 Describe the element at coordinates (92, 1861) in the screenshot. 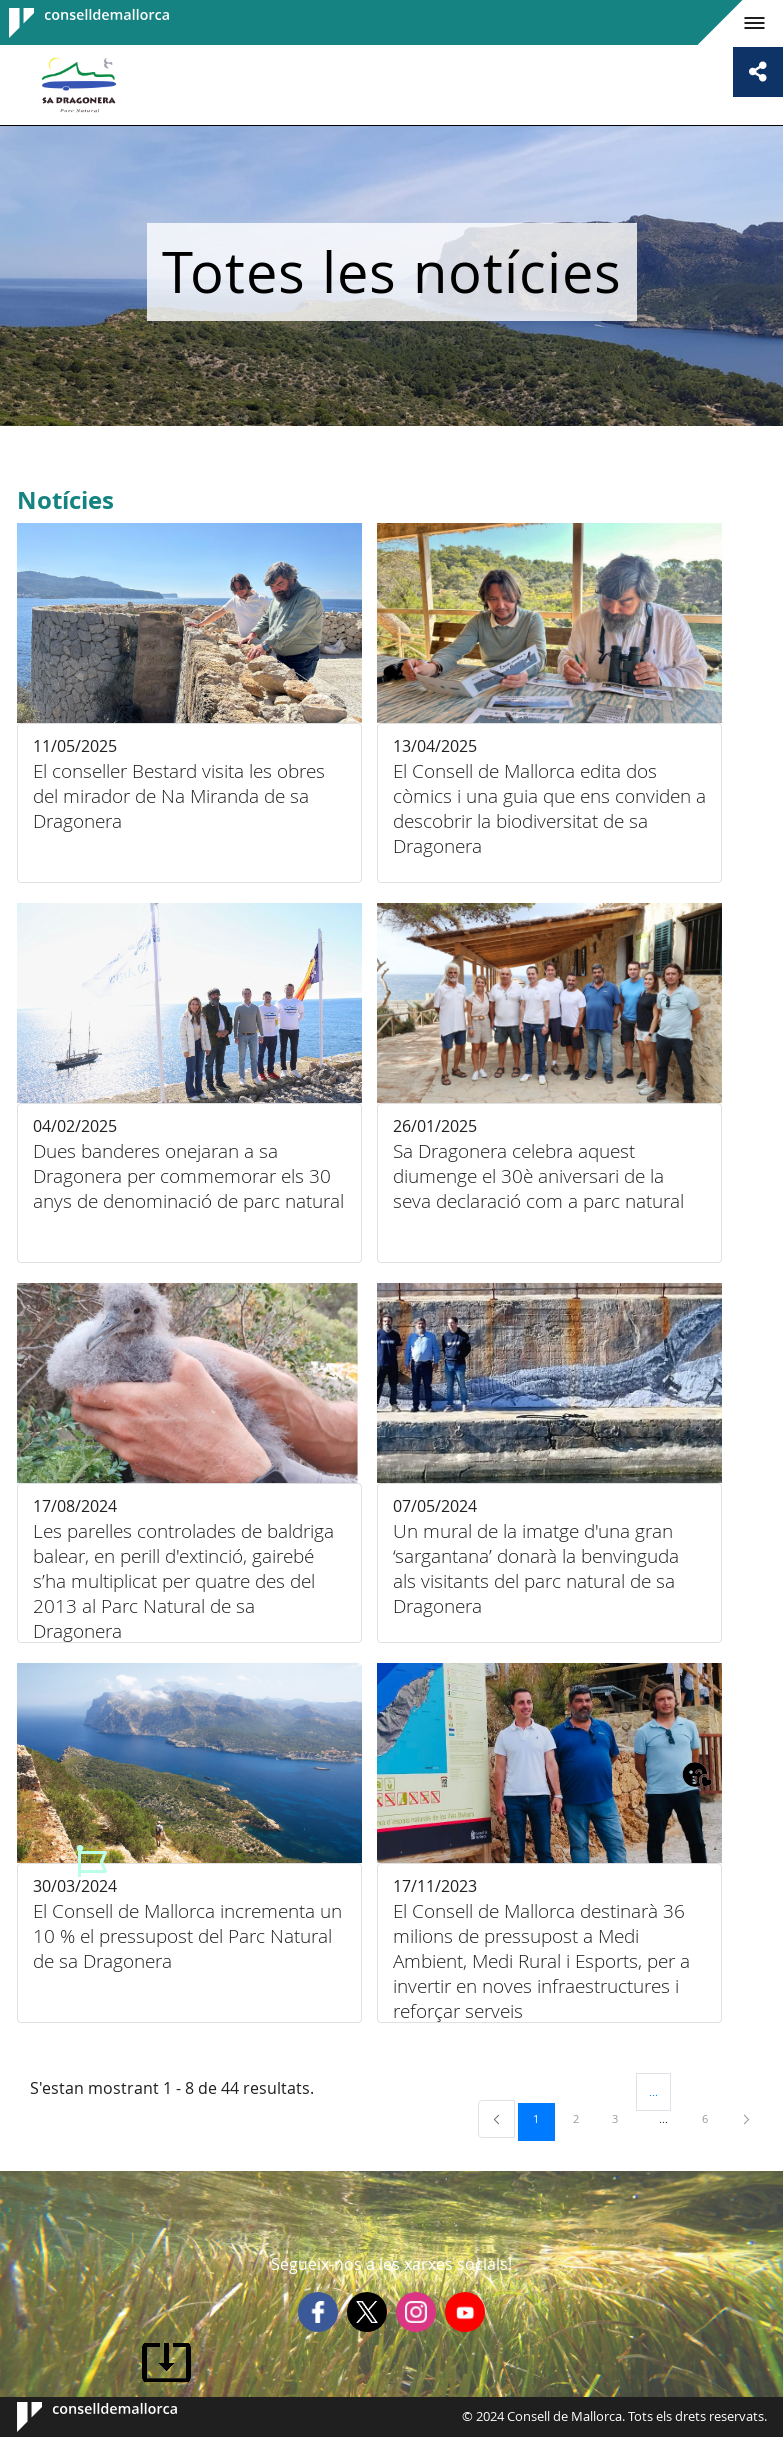

I see `font awesome brand logo` at that location.